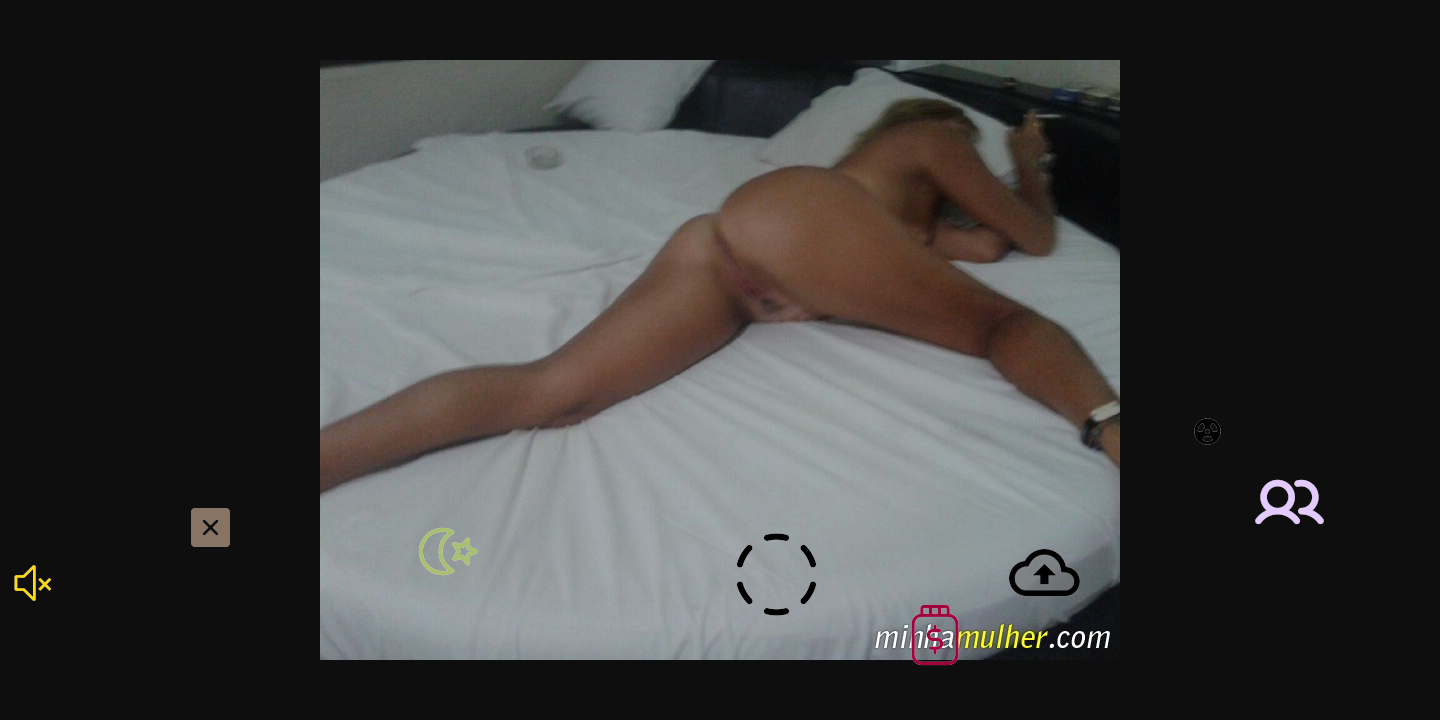 This screenshot has width=1440, height=720. Describe the element at coordinates (776, 574) in the screenshot. I see `indicates loading or processing in progress` at that location.